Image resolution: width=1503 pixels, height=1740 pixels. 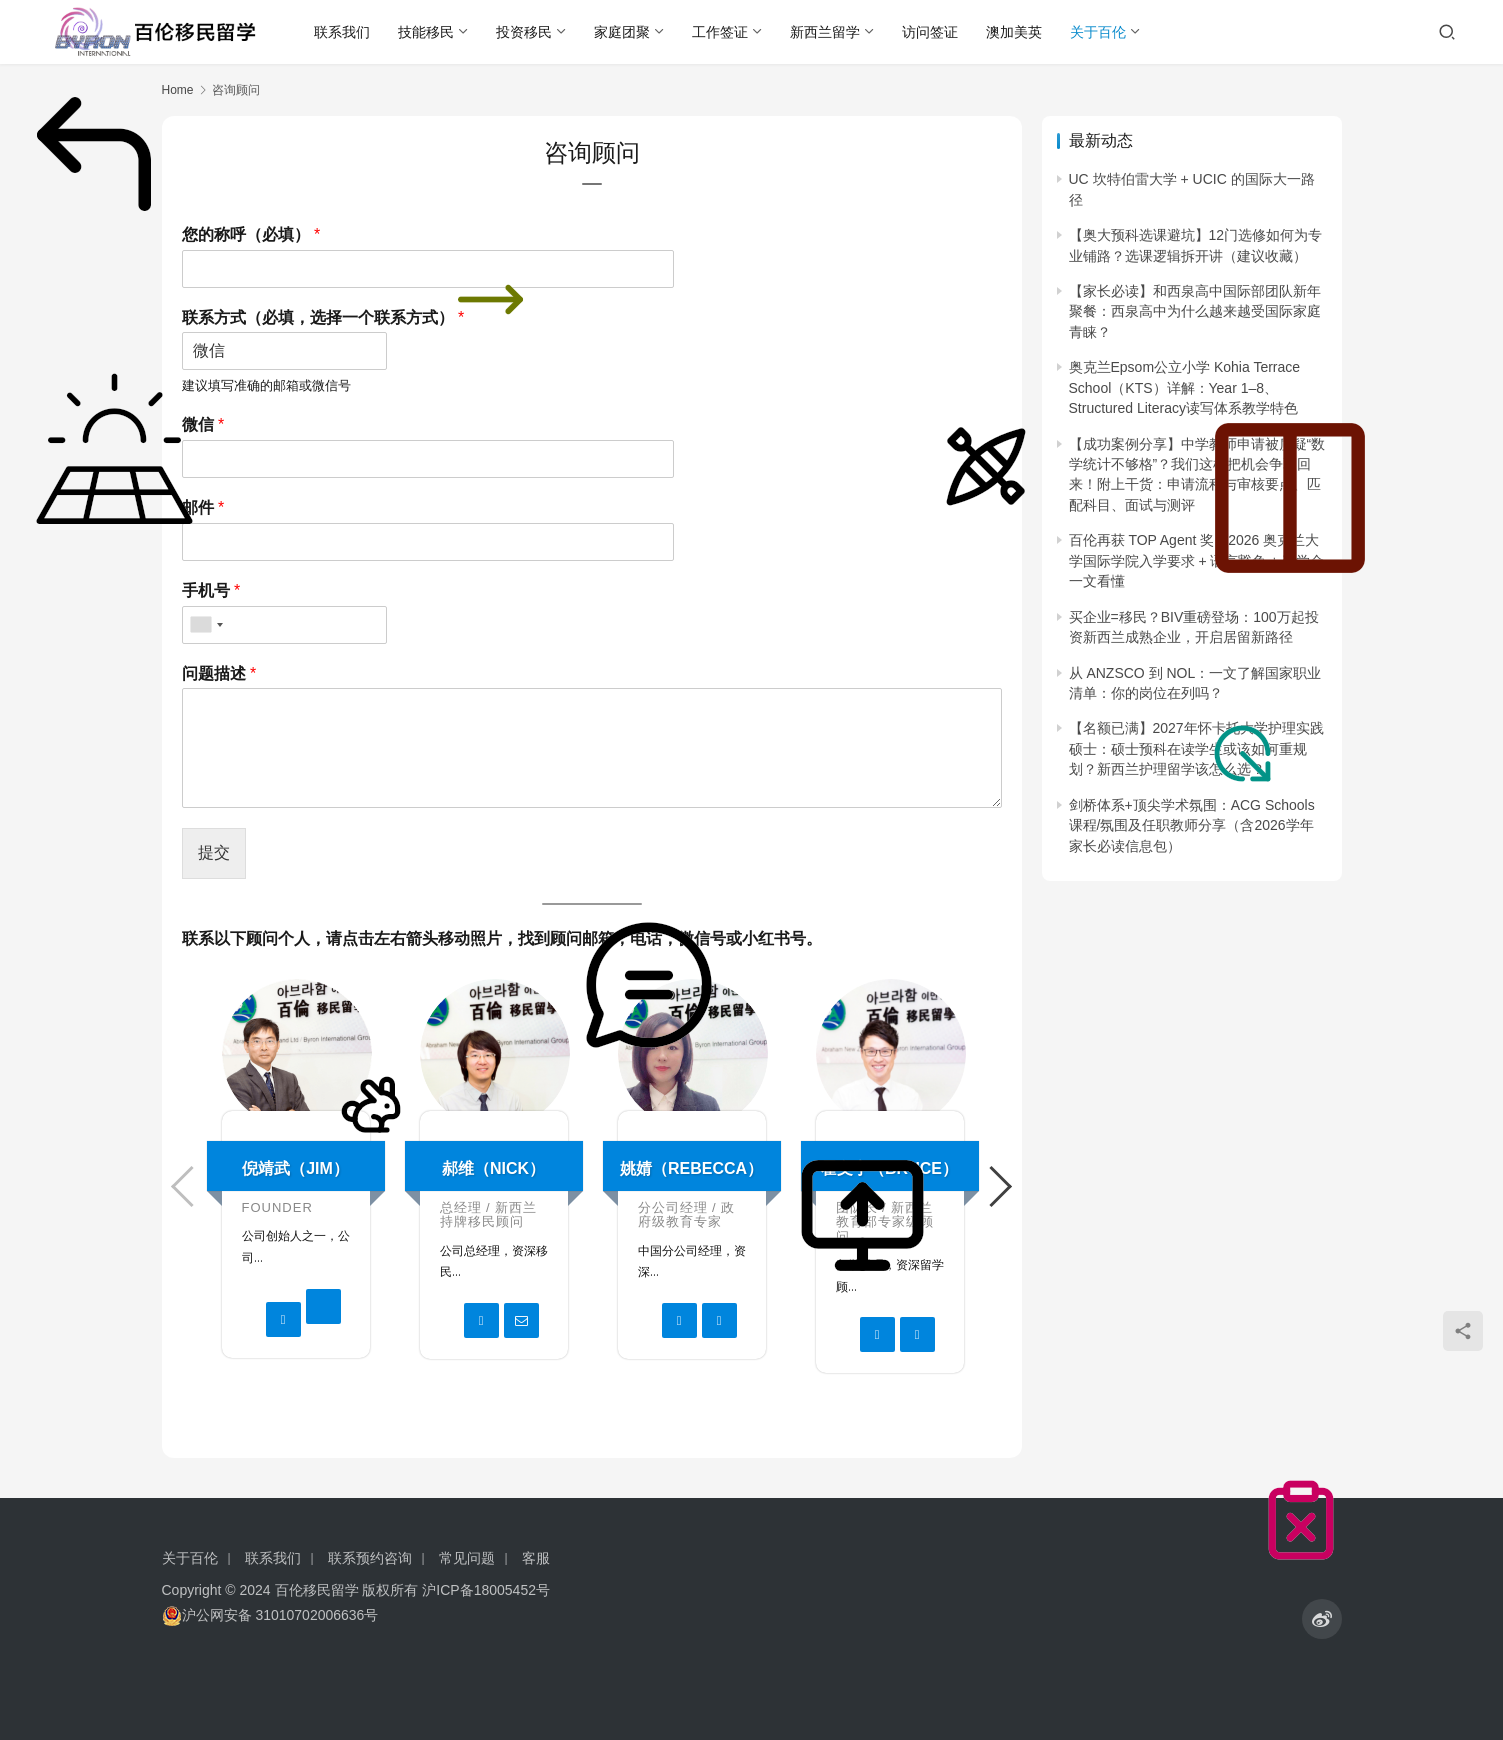 I want to click on kayak or canoe activity option, so click(x=986, y=466).